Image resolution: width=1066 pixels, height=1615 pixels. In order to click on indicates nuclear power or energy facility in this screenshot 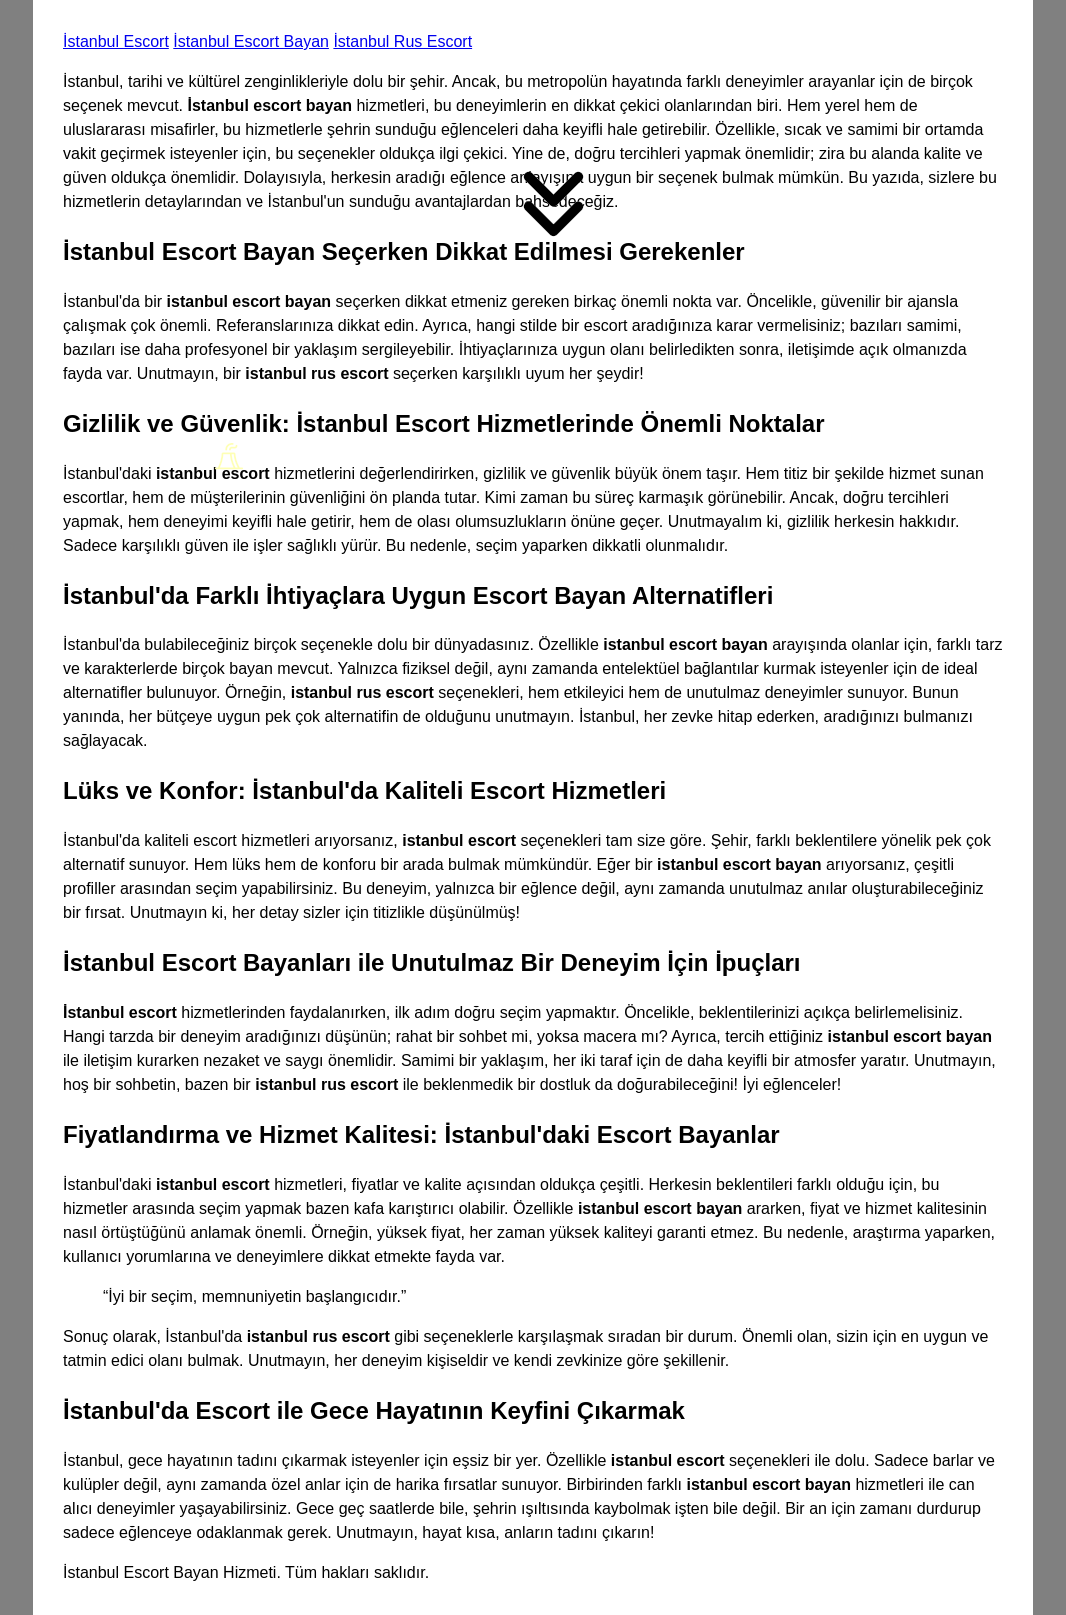, I will do `click(229, 458)`.